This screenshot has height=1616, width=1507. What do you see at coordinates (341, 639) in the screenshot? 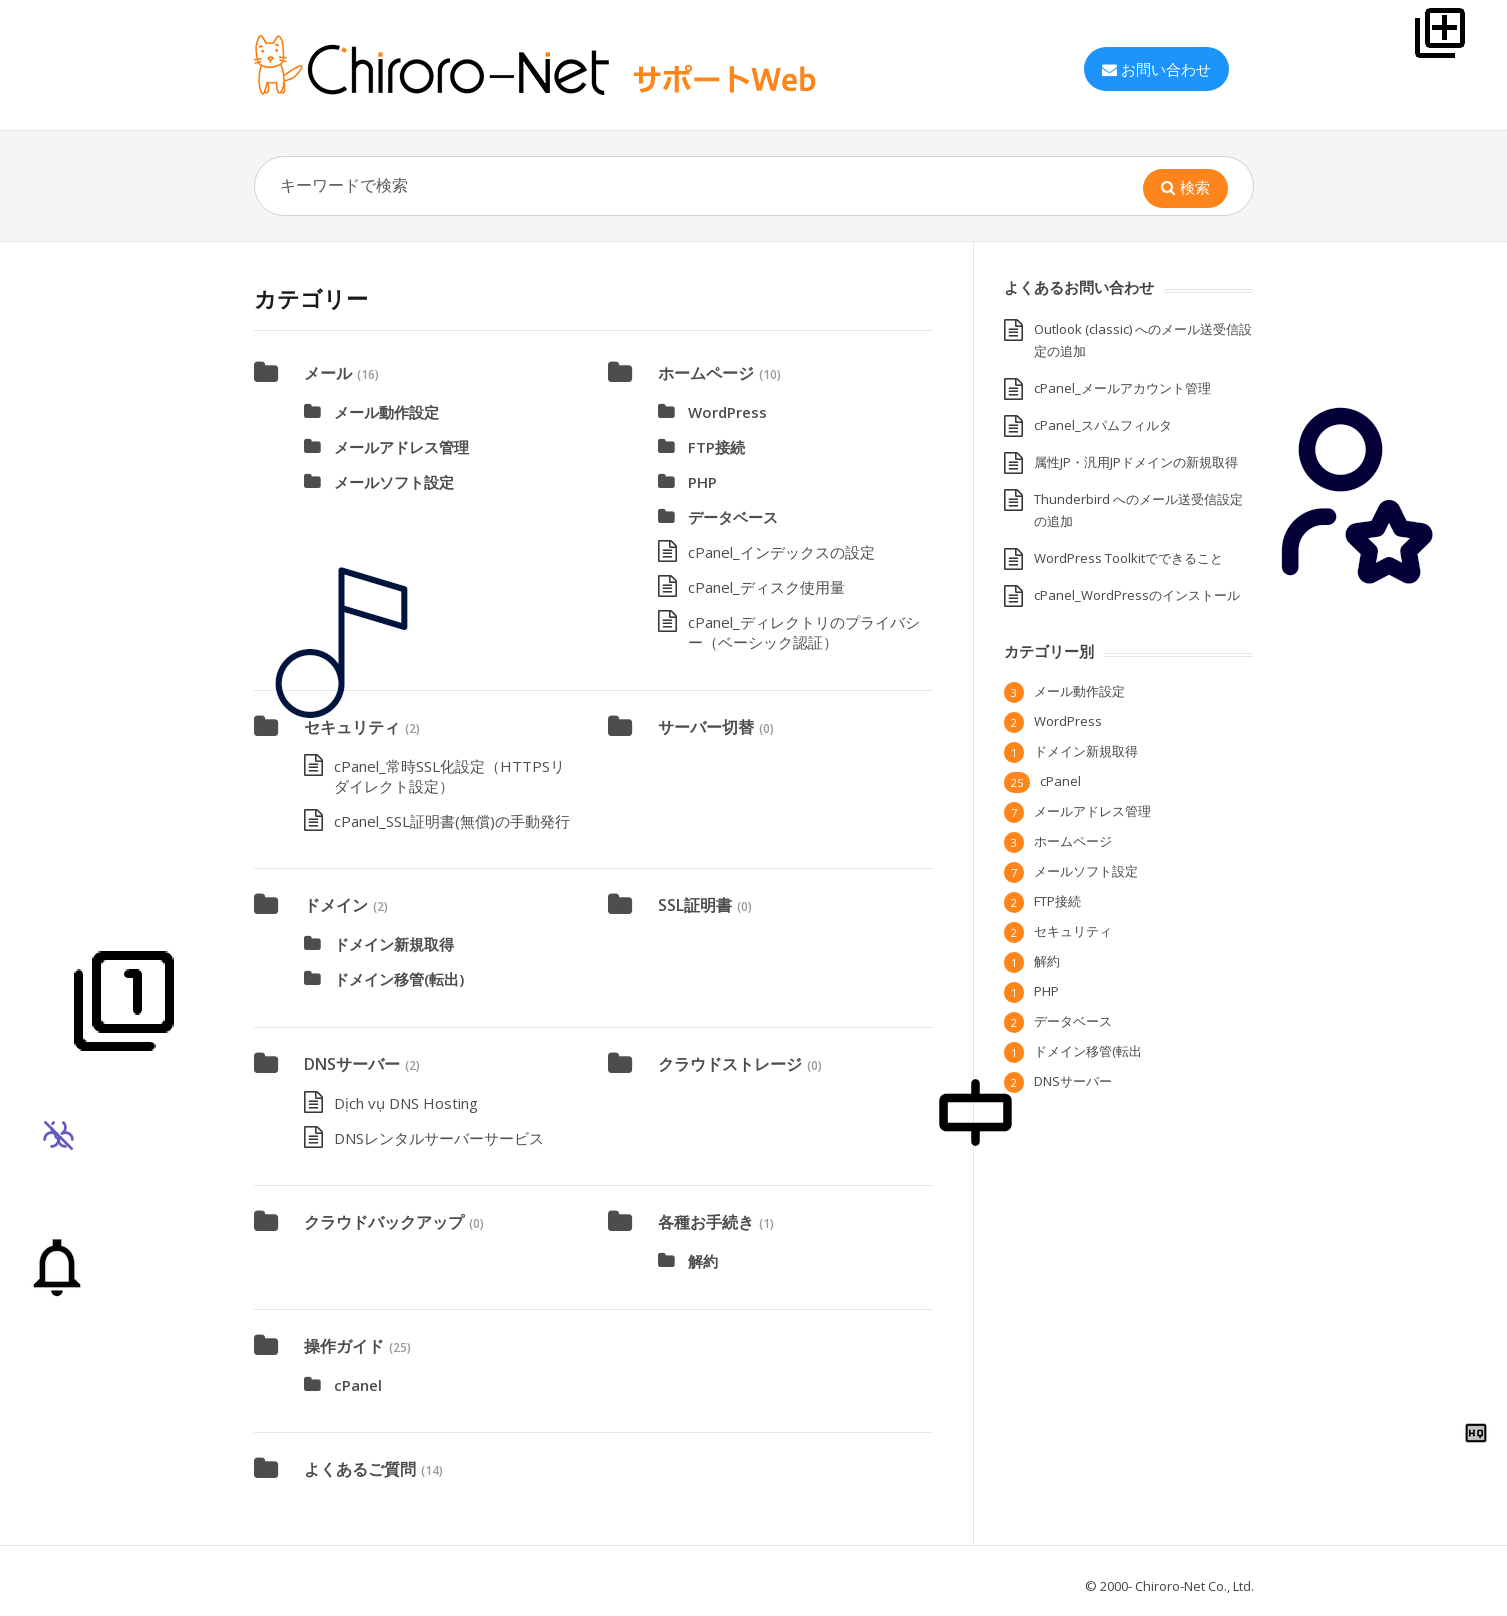
I see `access music or audio player` at bounding box center [341, 639].